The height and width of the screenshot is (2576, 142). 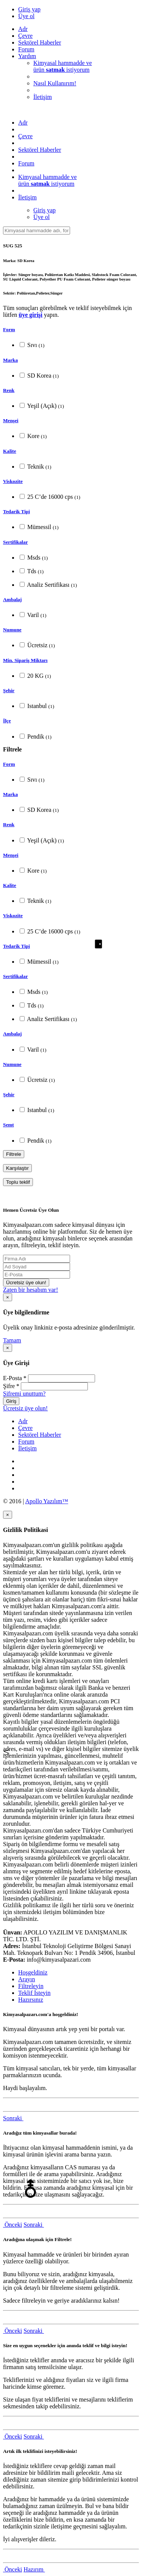 What do you see at coordinates (98, 944) in the screenshot?
I see `door sensor status indicator` at bounding box center [98, 944].